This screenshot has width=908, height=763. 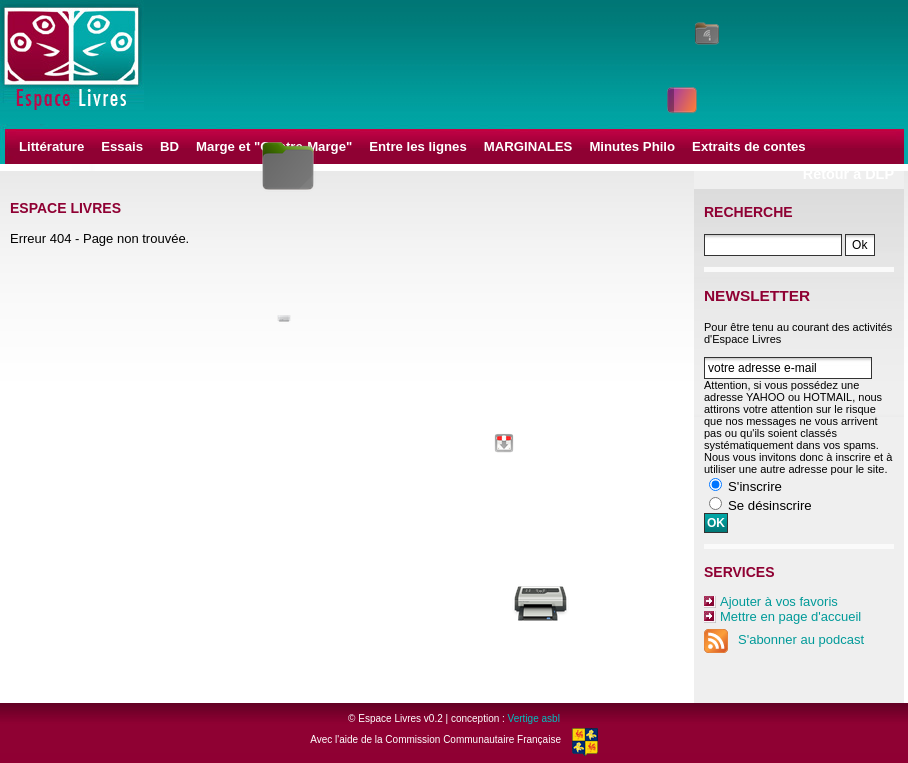 What do you see at coordinates (540, 602) in the screenshot?
I see `print the current document` at bounding box center [540, 602].